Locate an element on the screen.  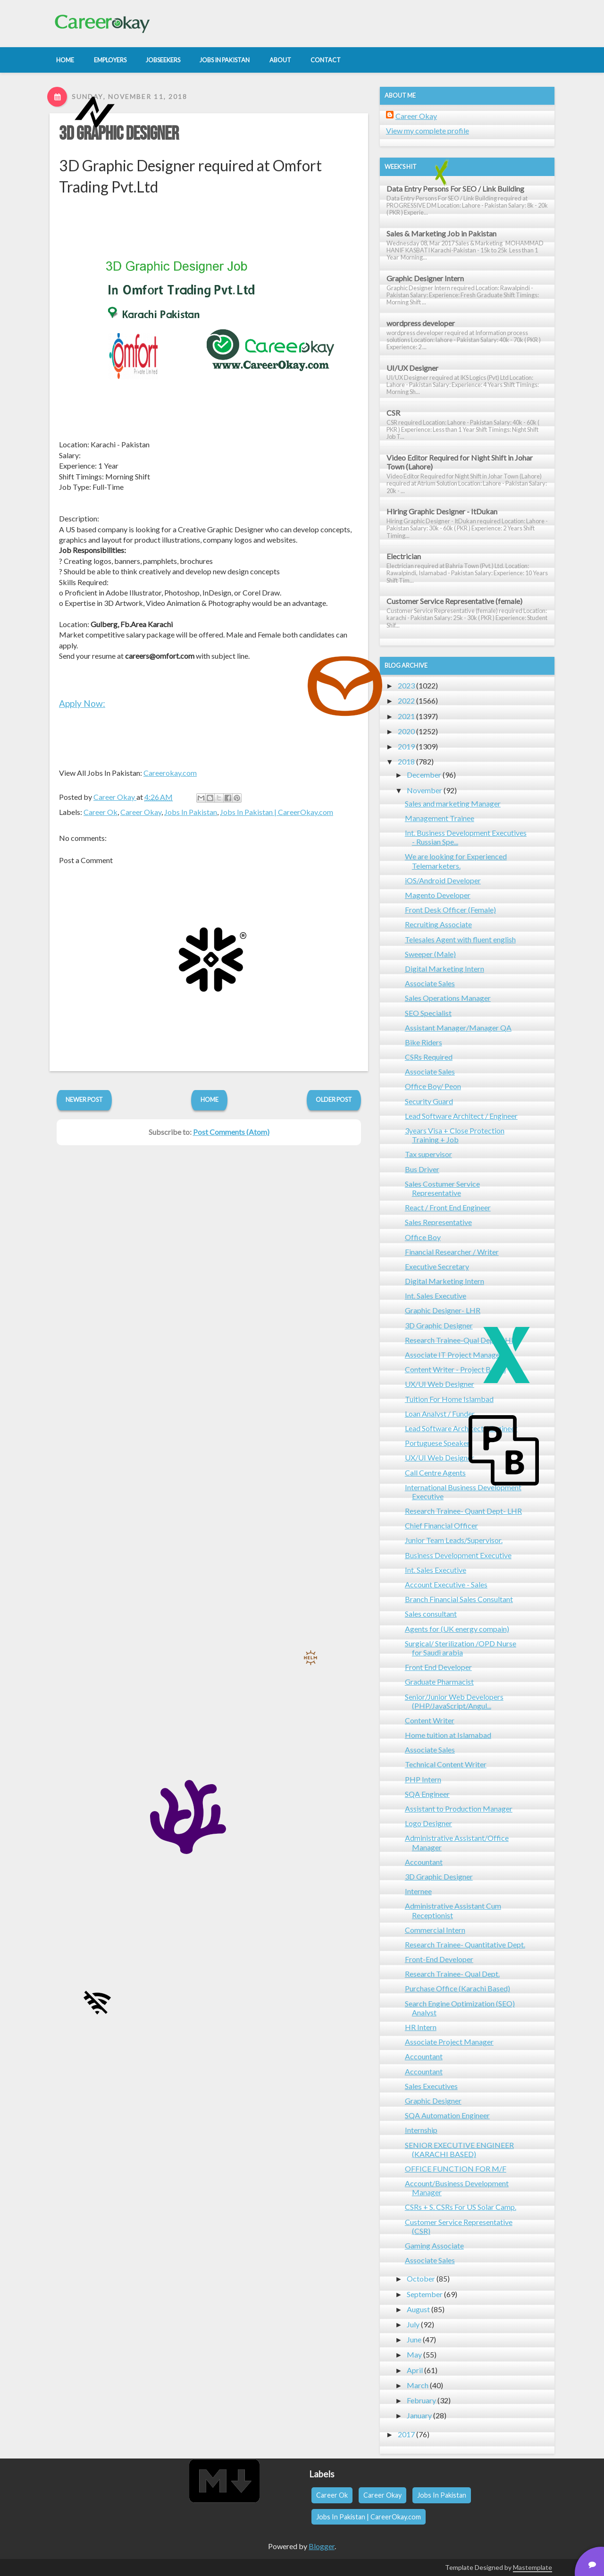
pipx python package installer logo is located at coordinates (442, 172).